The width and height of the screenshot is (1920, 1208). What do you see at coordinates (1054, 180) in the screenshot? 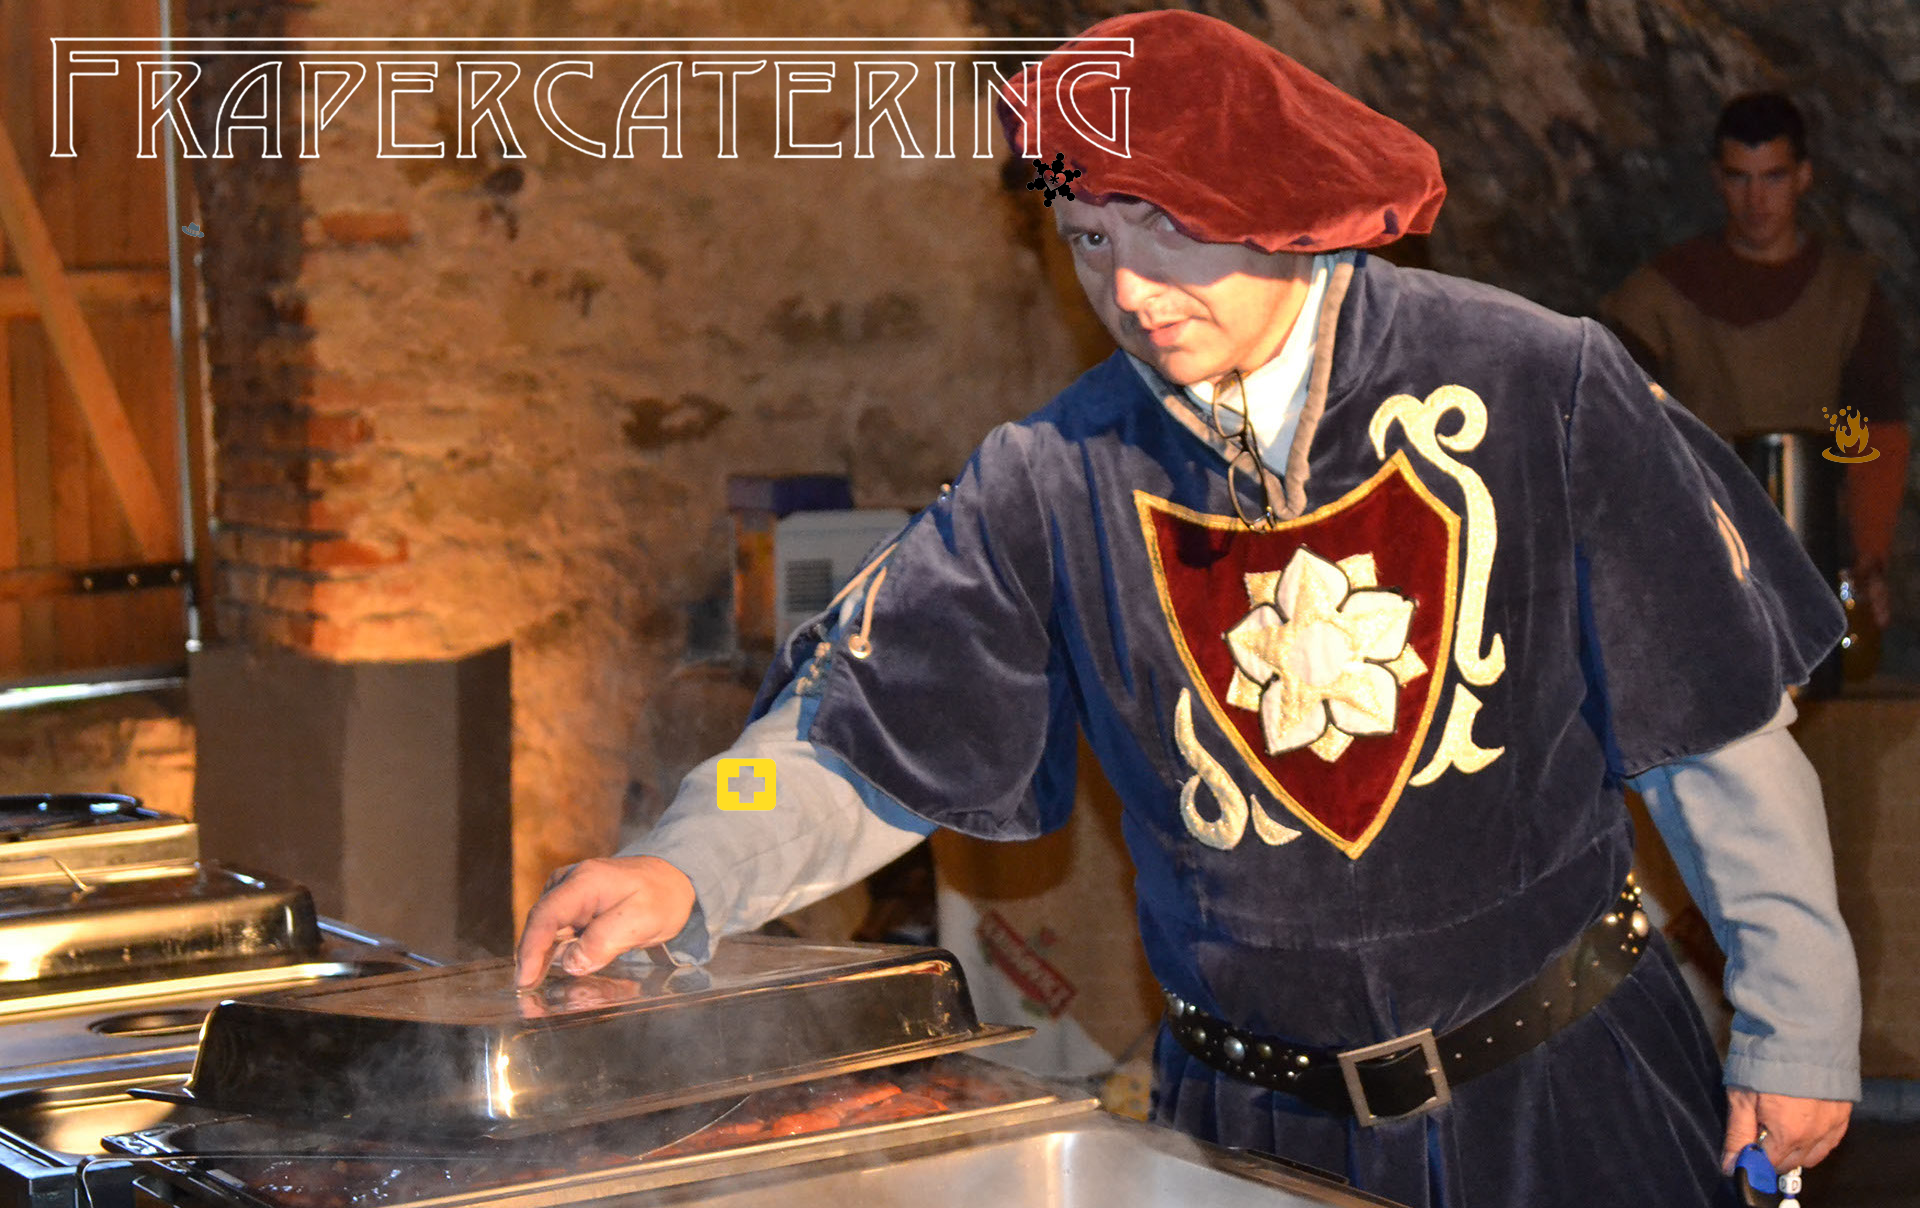
I see `indicates a frozen or cold status effect in gameplay` at bounding box center [1054, 180].